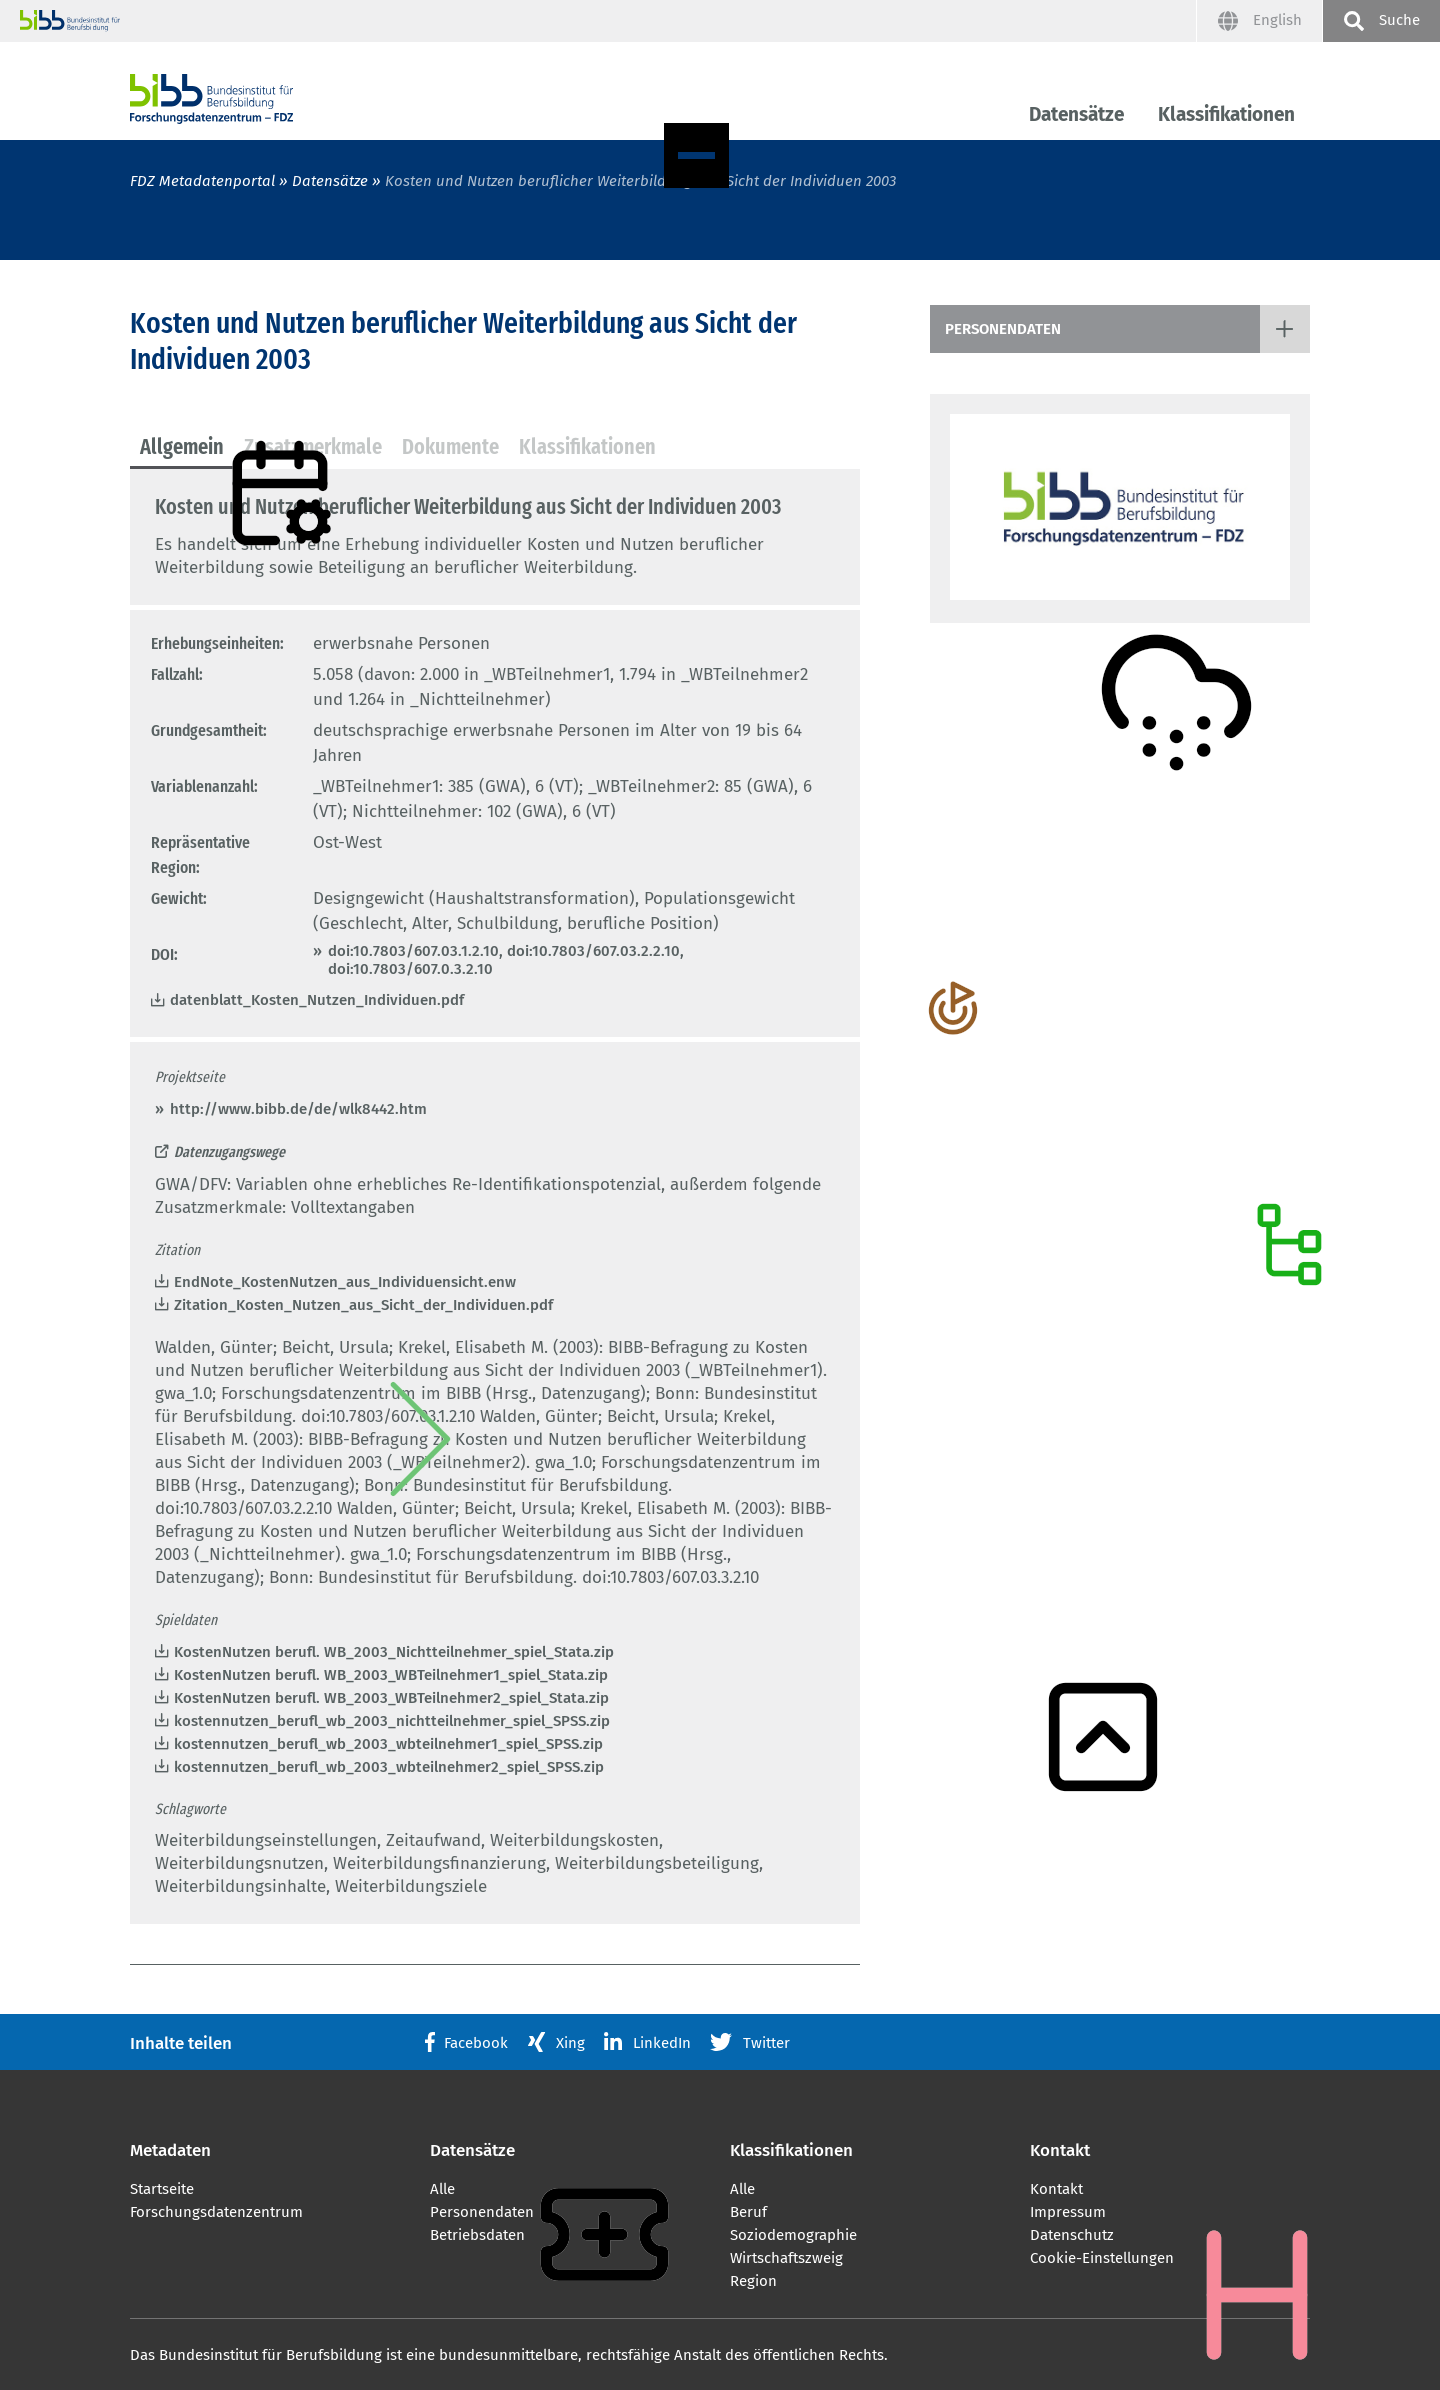  Describe the element at coordinates (953, 1008) in the screenshot. I see `set or track a goal` at that location.